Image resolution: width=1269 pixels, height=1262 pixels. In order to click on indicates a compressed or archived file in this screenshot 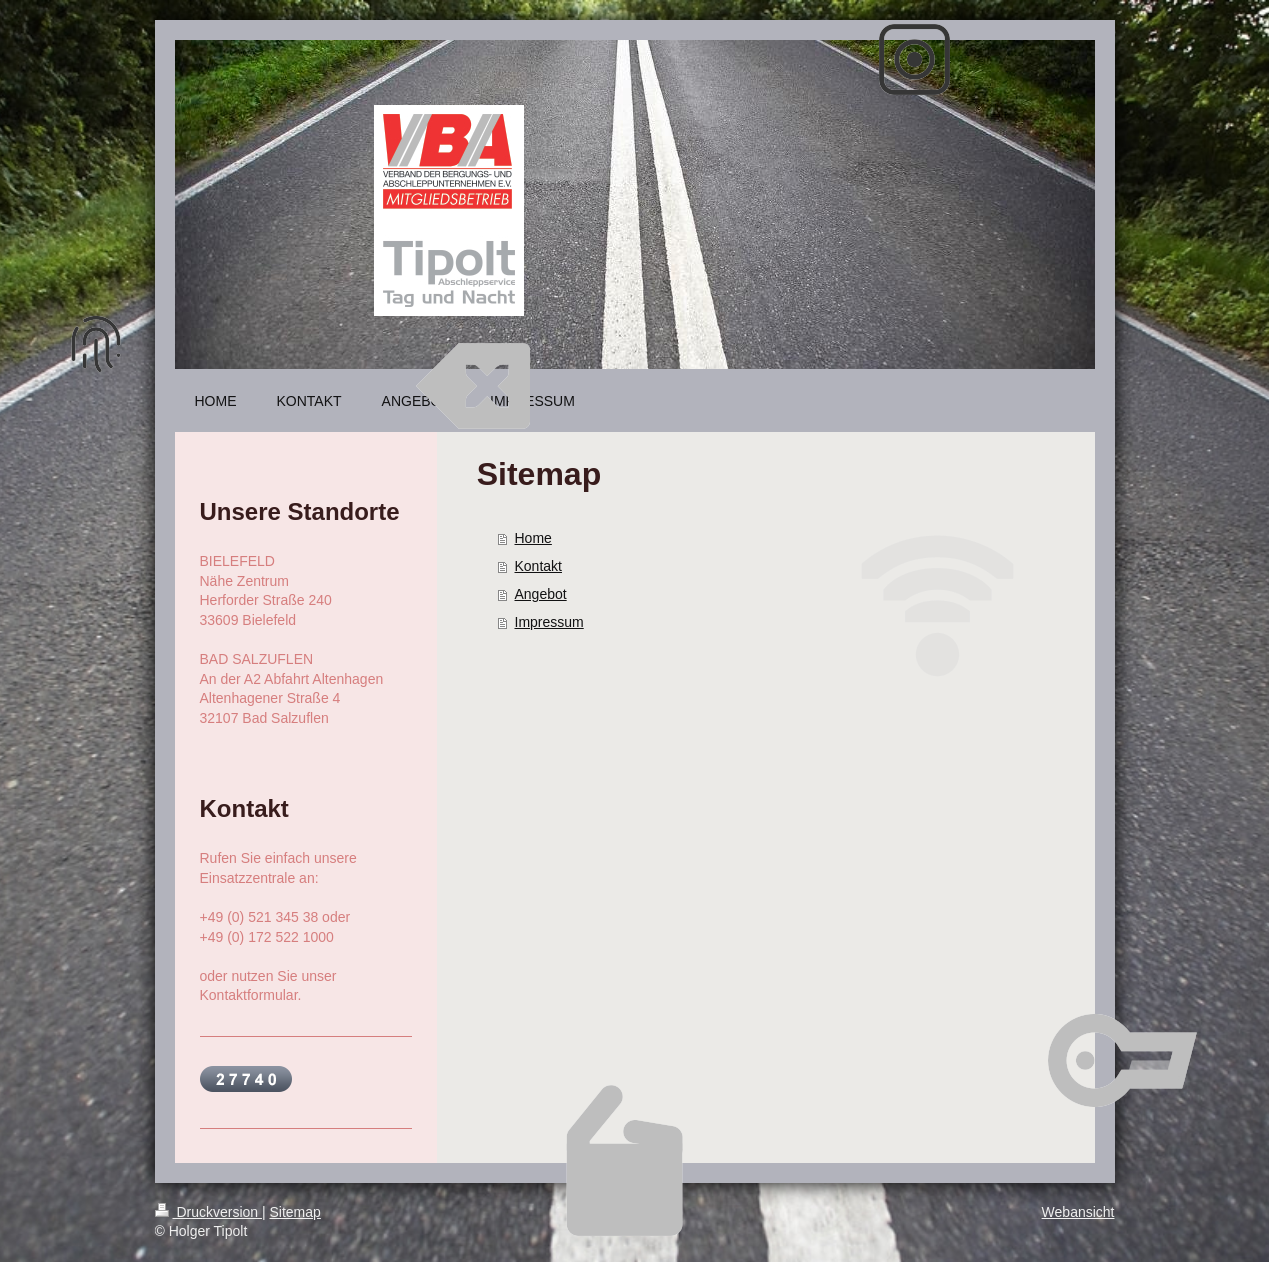, I will do `click(624, 1143)`.